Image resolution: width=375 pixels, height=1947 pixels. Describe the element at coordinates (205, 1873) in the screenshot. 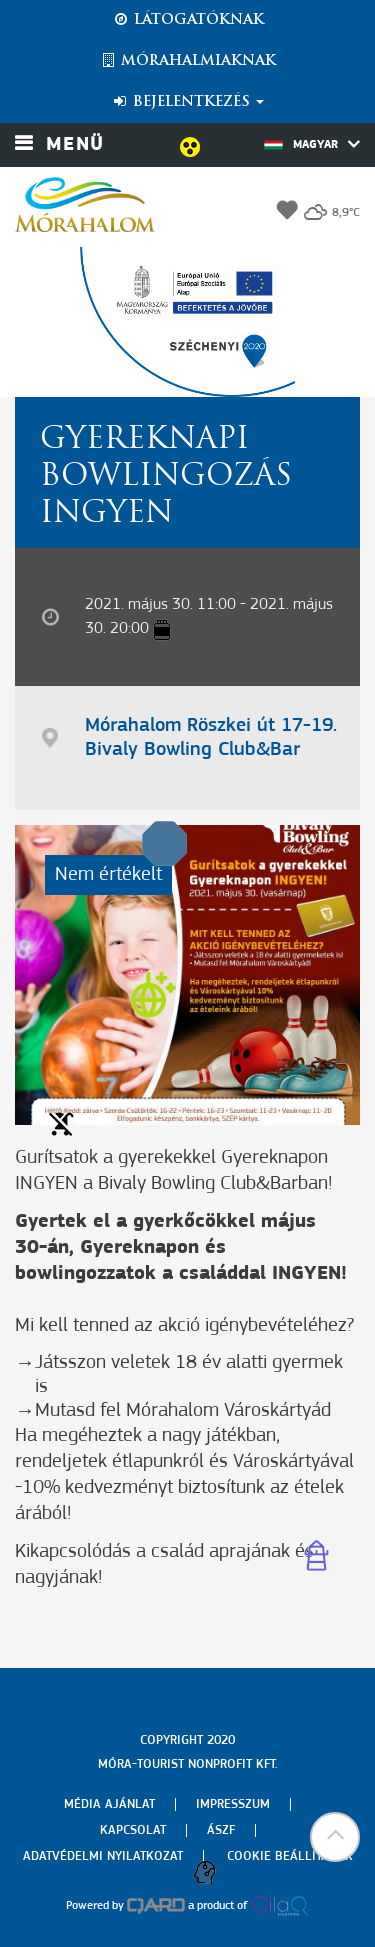

I see `access AI or machine learning features` at that location.